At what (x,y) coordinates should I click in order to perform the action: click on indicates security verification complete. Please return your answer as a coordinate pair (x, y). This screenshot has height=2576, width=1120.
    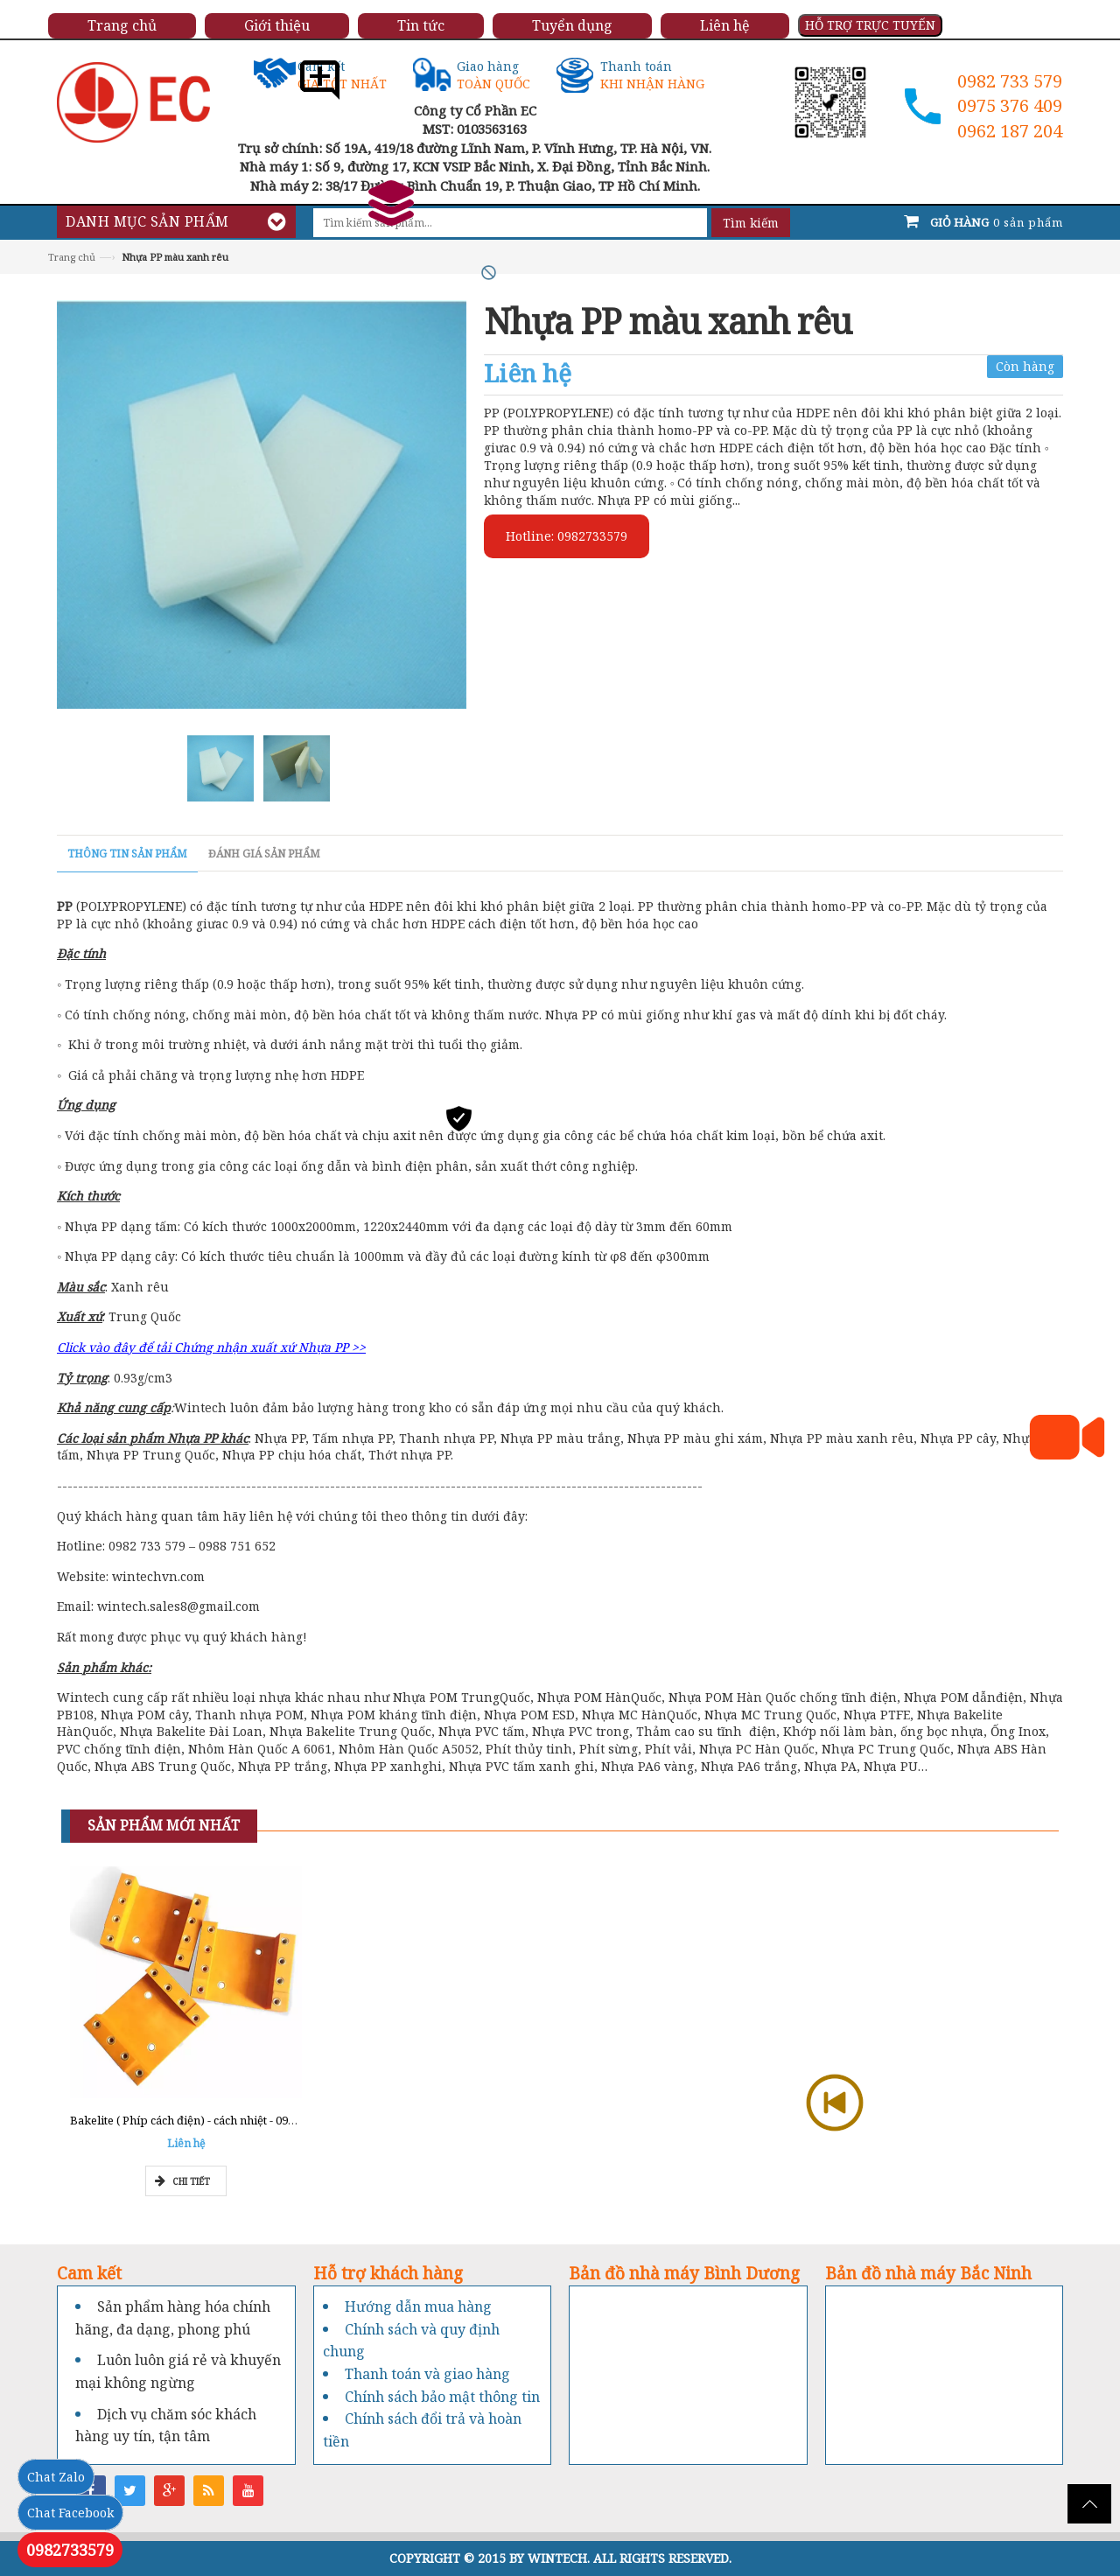
    Looking at the image, I should click on (458, 1118).